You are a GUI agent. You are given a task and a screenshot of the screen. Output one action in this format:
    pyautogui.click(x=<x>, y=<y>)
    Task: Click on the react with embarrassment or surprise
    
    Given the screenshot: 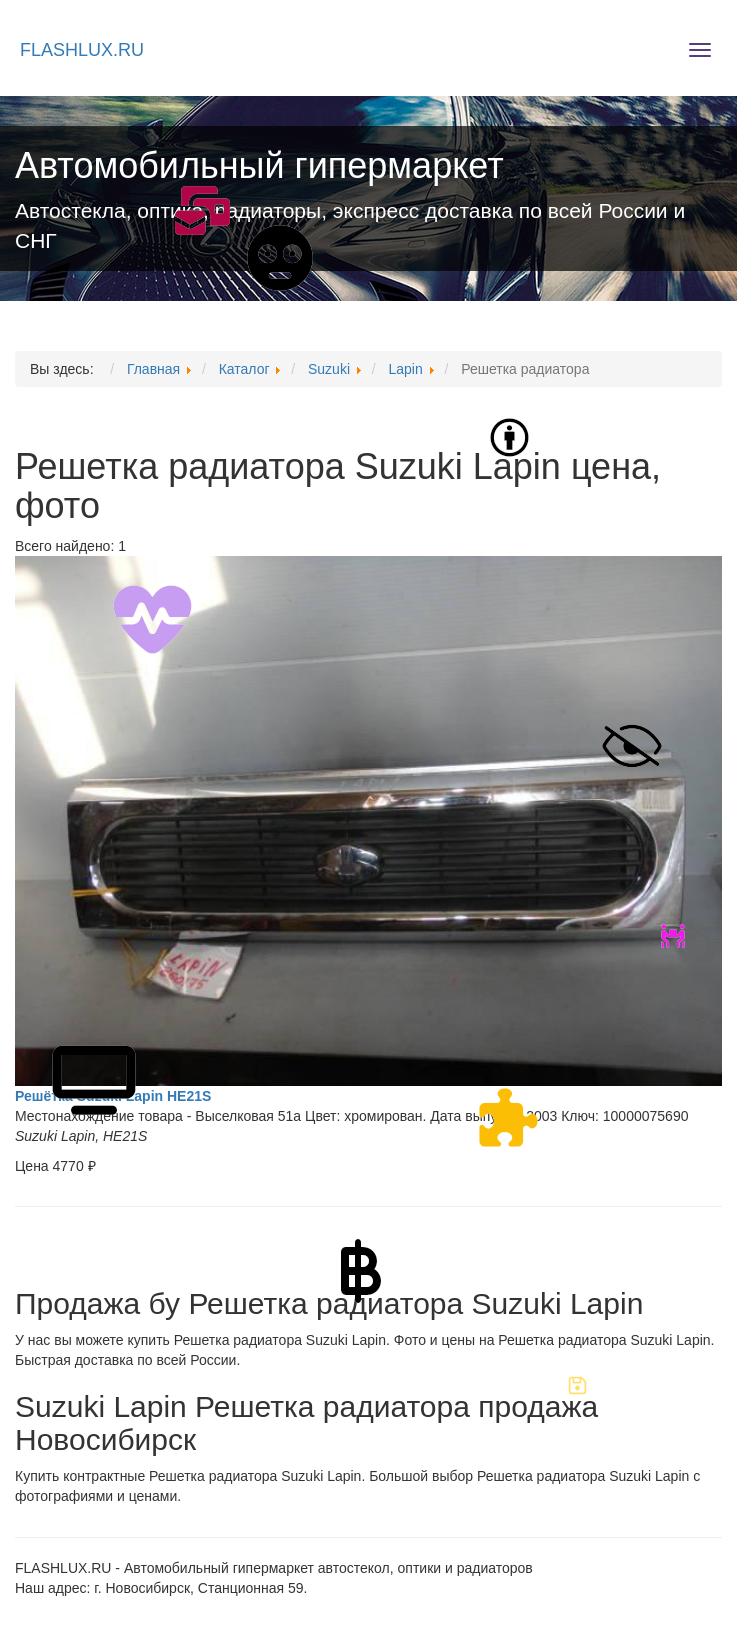 What is the action you would take?
    pyautogui.click(x=280, y=258)
    